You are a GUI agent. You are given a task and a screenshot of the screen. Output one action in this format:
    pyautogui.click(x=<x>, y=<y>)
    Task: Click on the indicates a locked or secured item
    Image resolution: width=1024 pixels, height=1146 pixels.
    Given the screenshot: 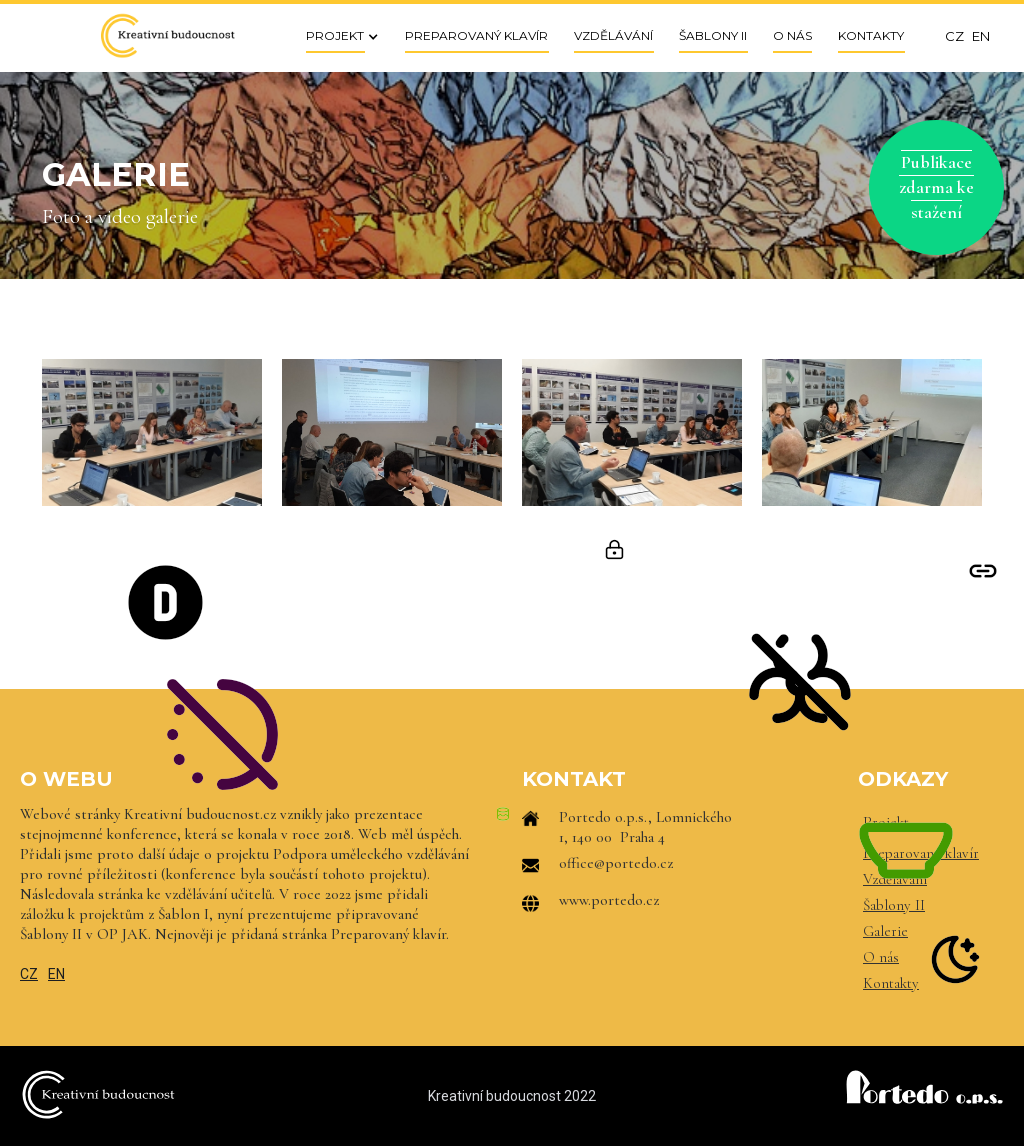 What is the action you would take?
    pyautogui.click(x=614, y=549)
    